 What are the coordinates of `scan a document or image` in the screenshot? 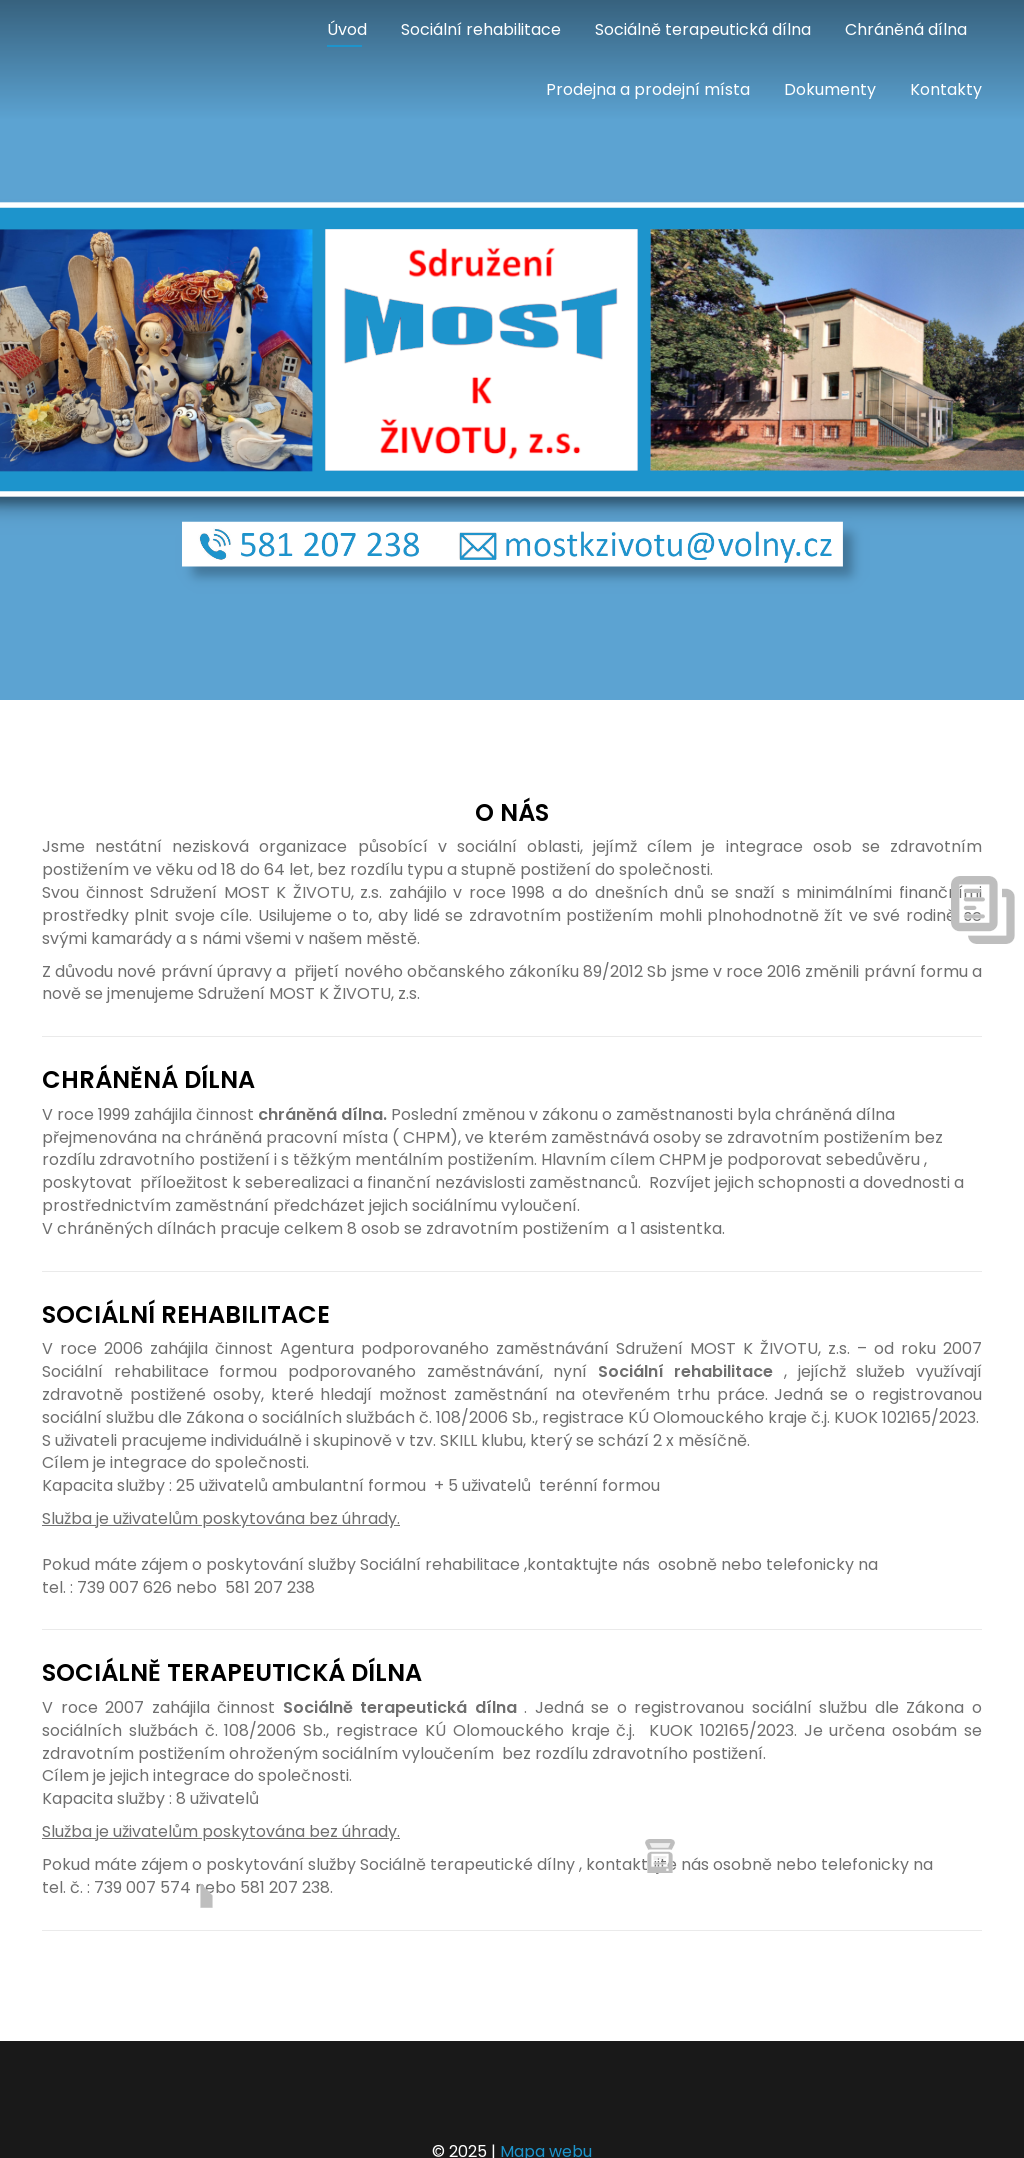 It's located at (660, 1856).